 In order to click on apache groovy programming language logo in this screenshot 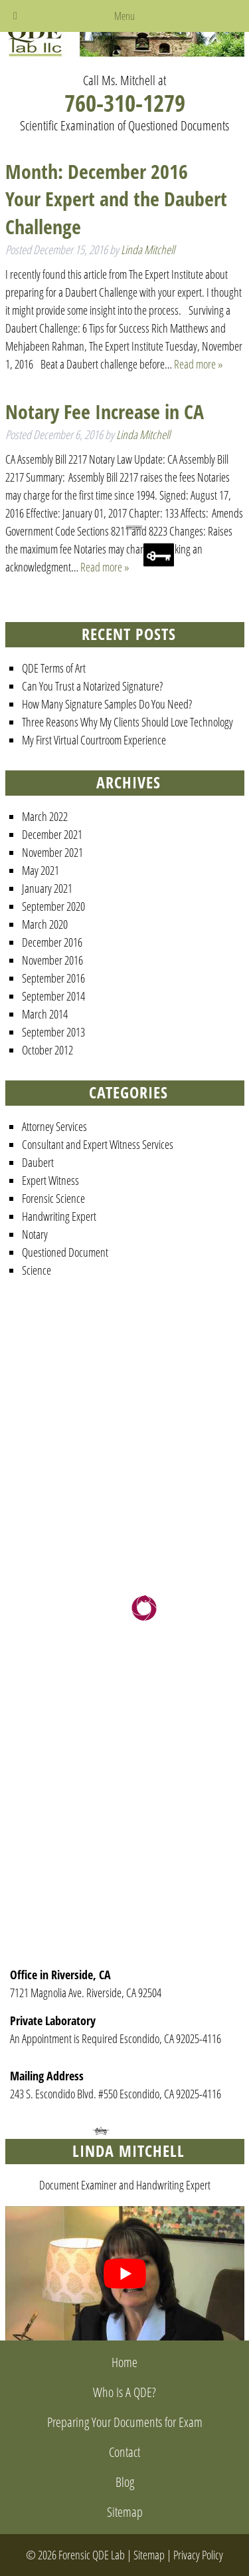, I will do `click(101, 2131)`.